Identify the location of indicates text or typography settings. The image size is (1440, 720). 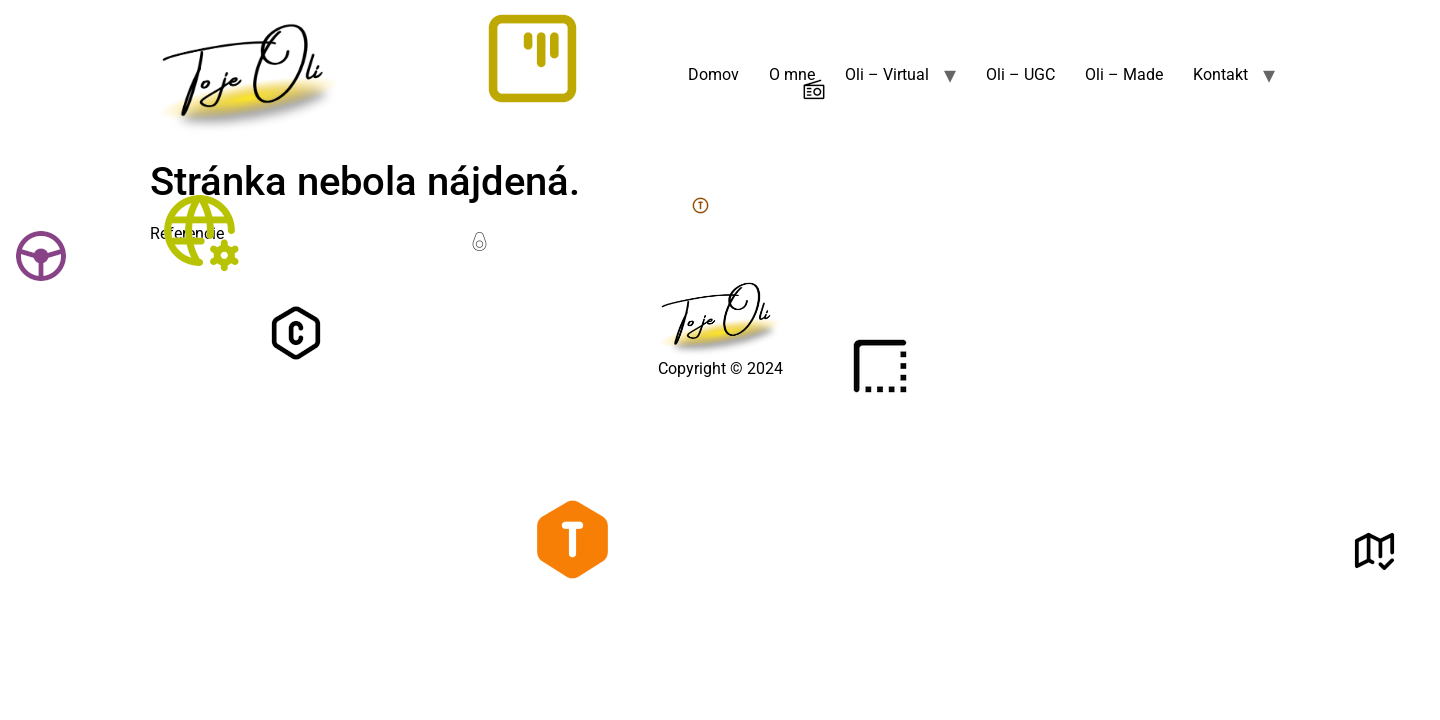
(700, 205).